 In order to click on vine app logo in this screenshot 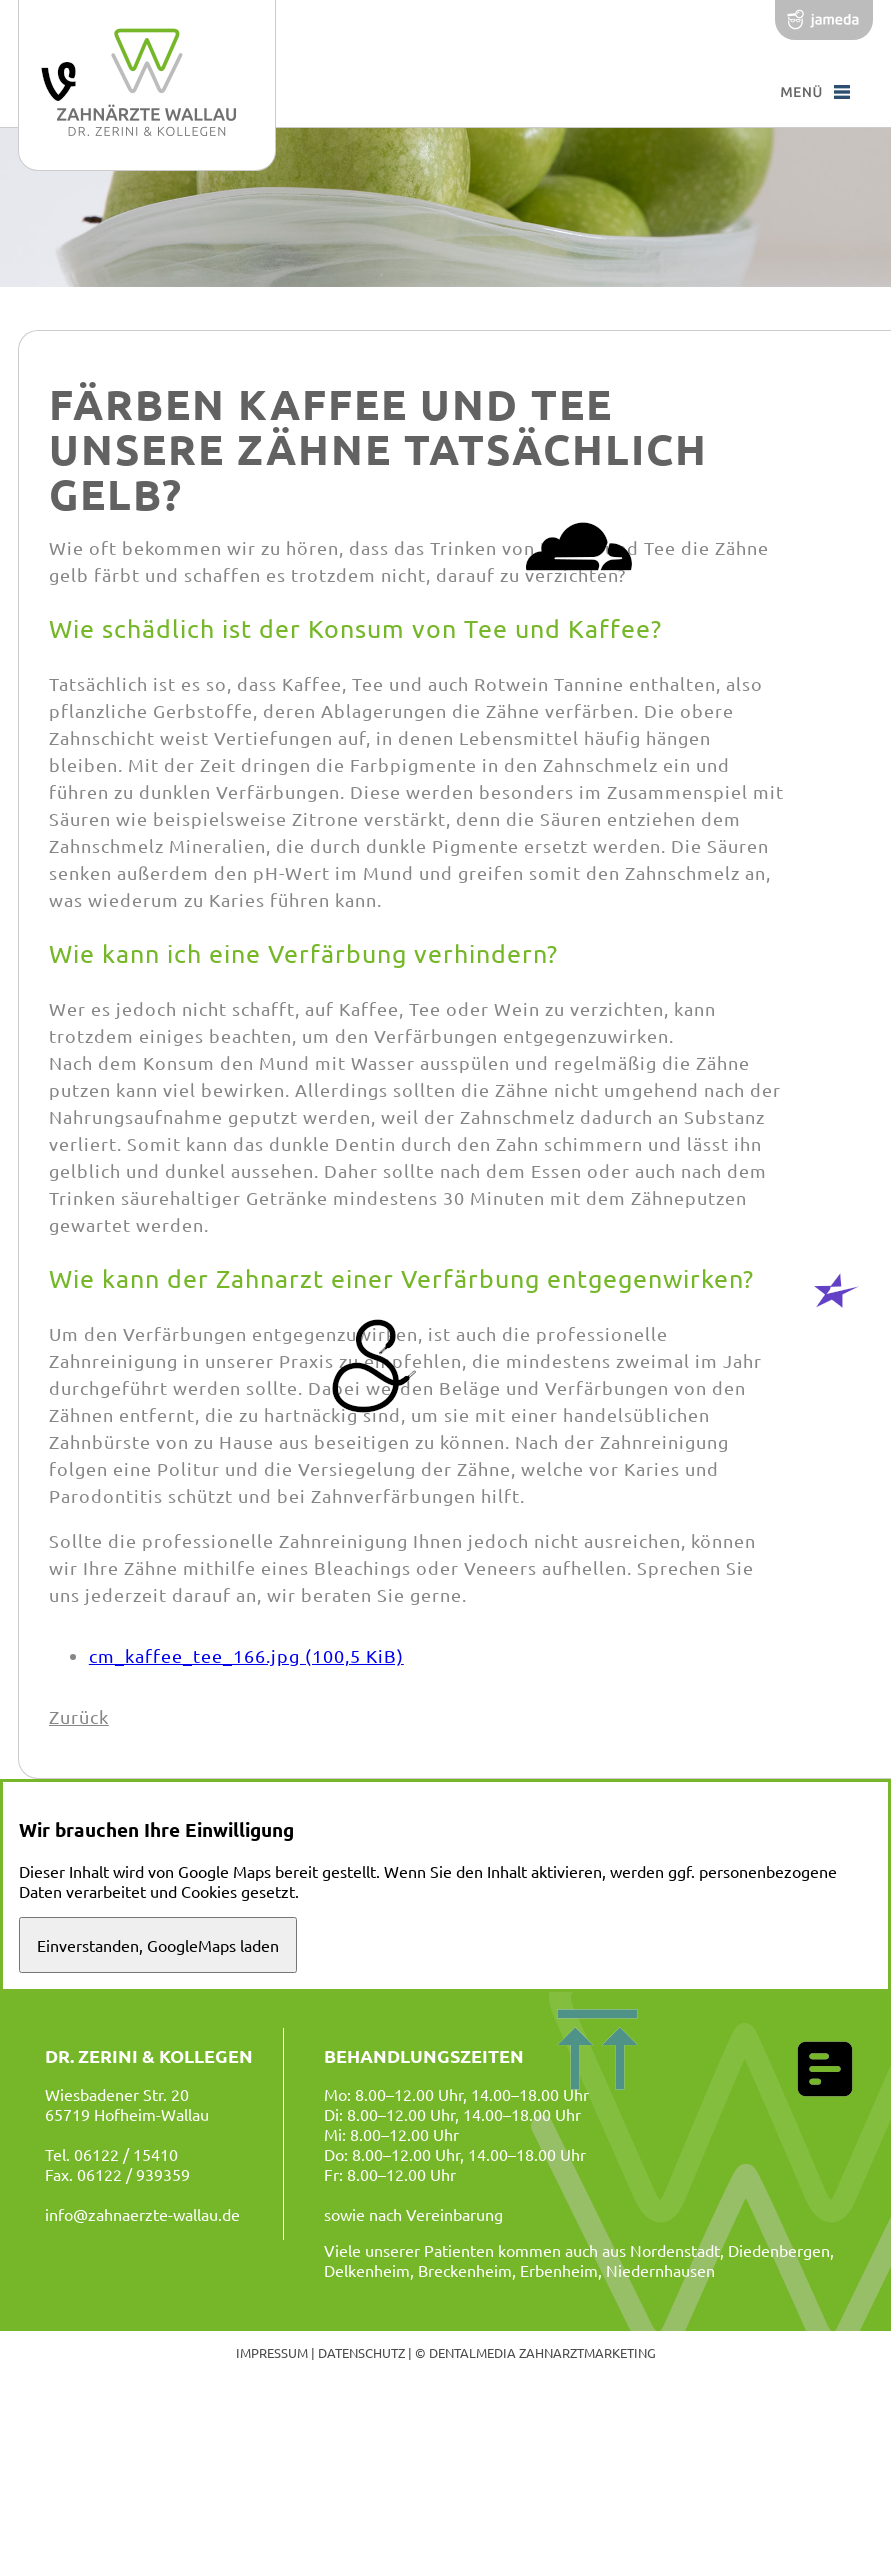, I will do `click(58, 81)`.